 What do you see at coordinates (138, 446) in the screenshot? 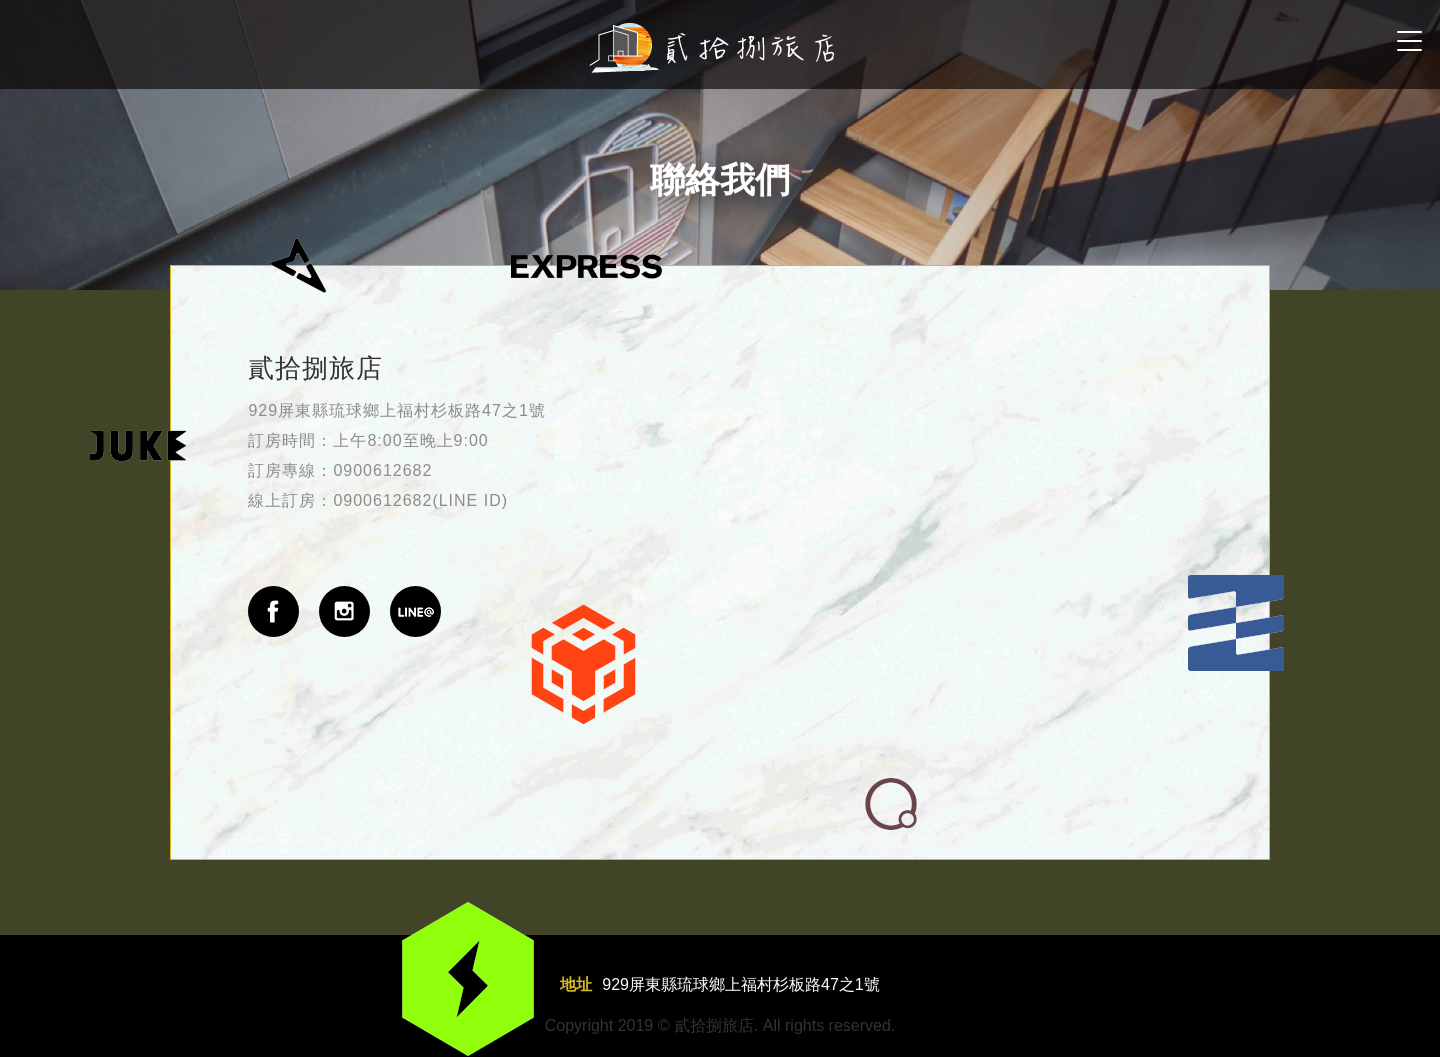
I see `juke music streaming service logo` at bounding box center [138, 446].